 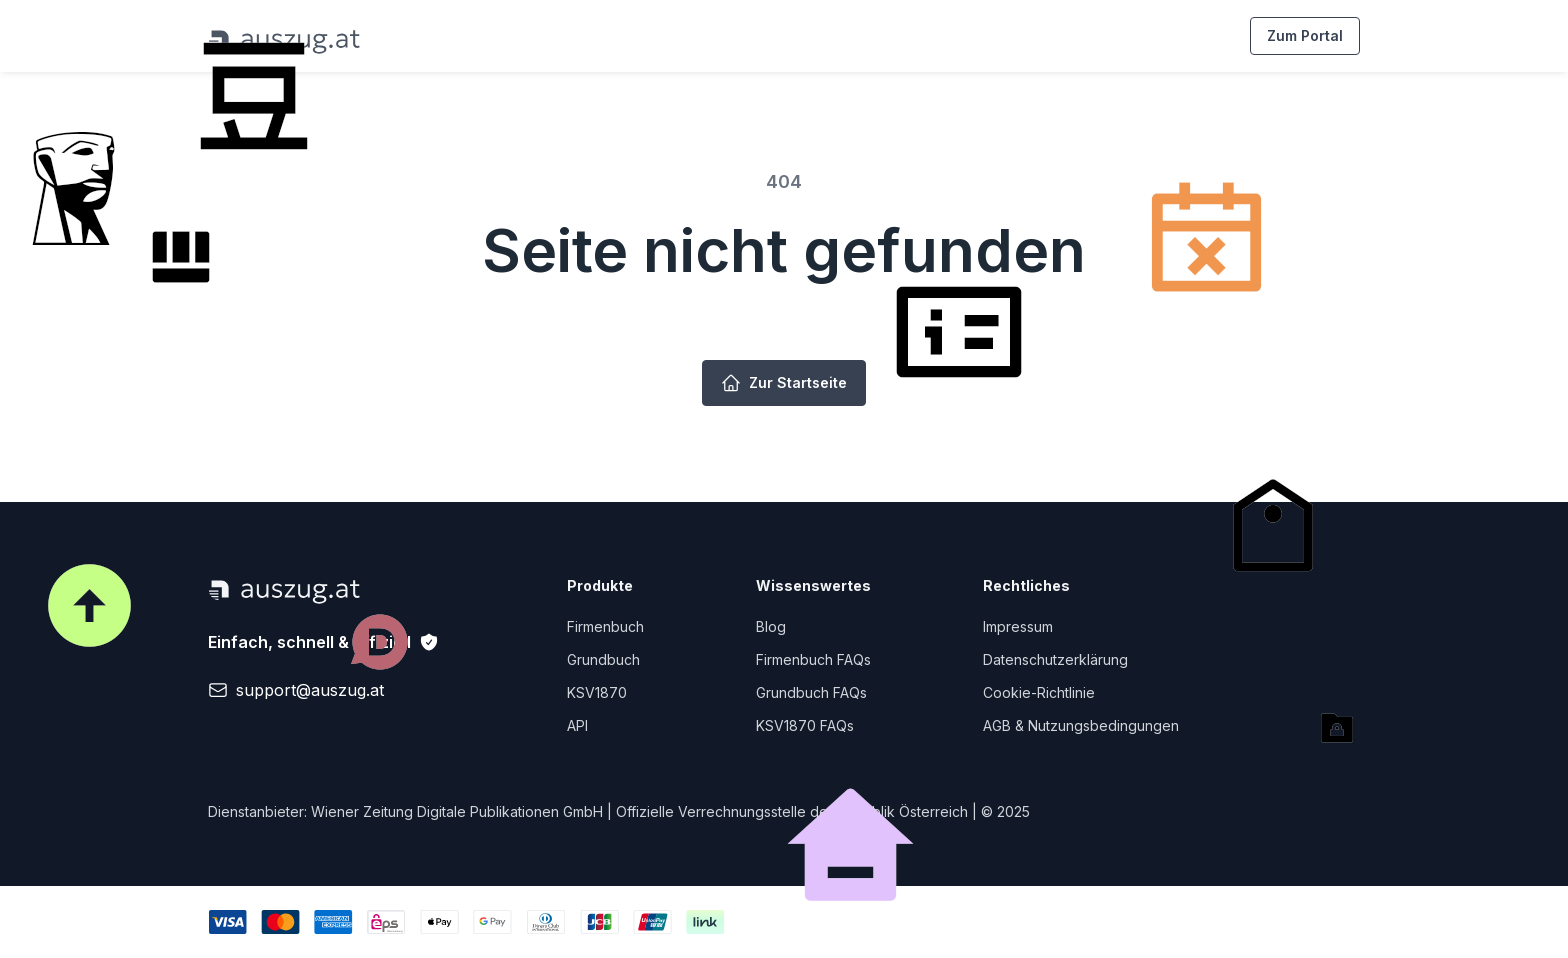 What do you see at coordinates (850, 849) in the screenshot?
I see `navigate to home screen` at bounding box center [850, 849].